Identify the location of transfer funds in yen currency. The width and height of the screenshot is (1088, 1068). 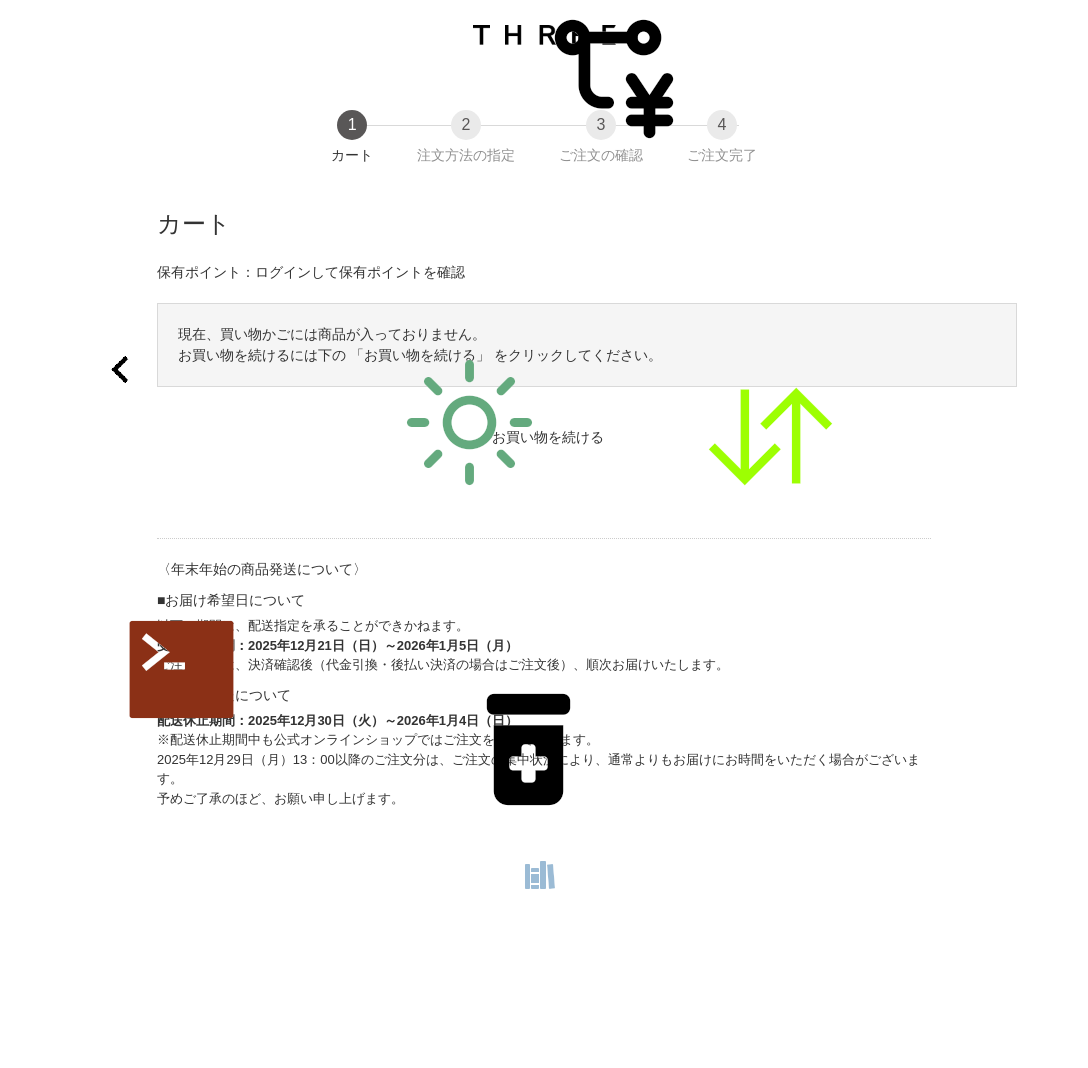
(614, 79).